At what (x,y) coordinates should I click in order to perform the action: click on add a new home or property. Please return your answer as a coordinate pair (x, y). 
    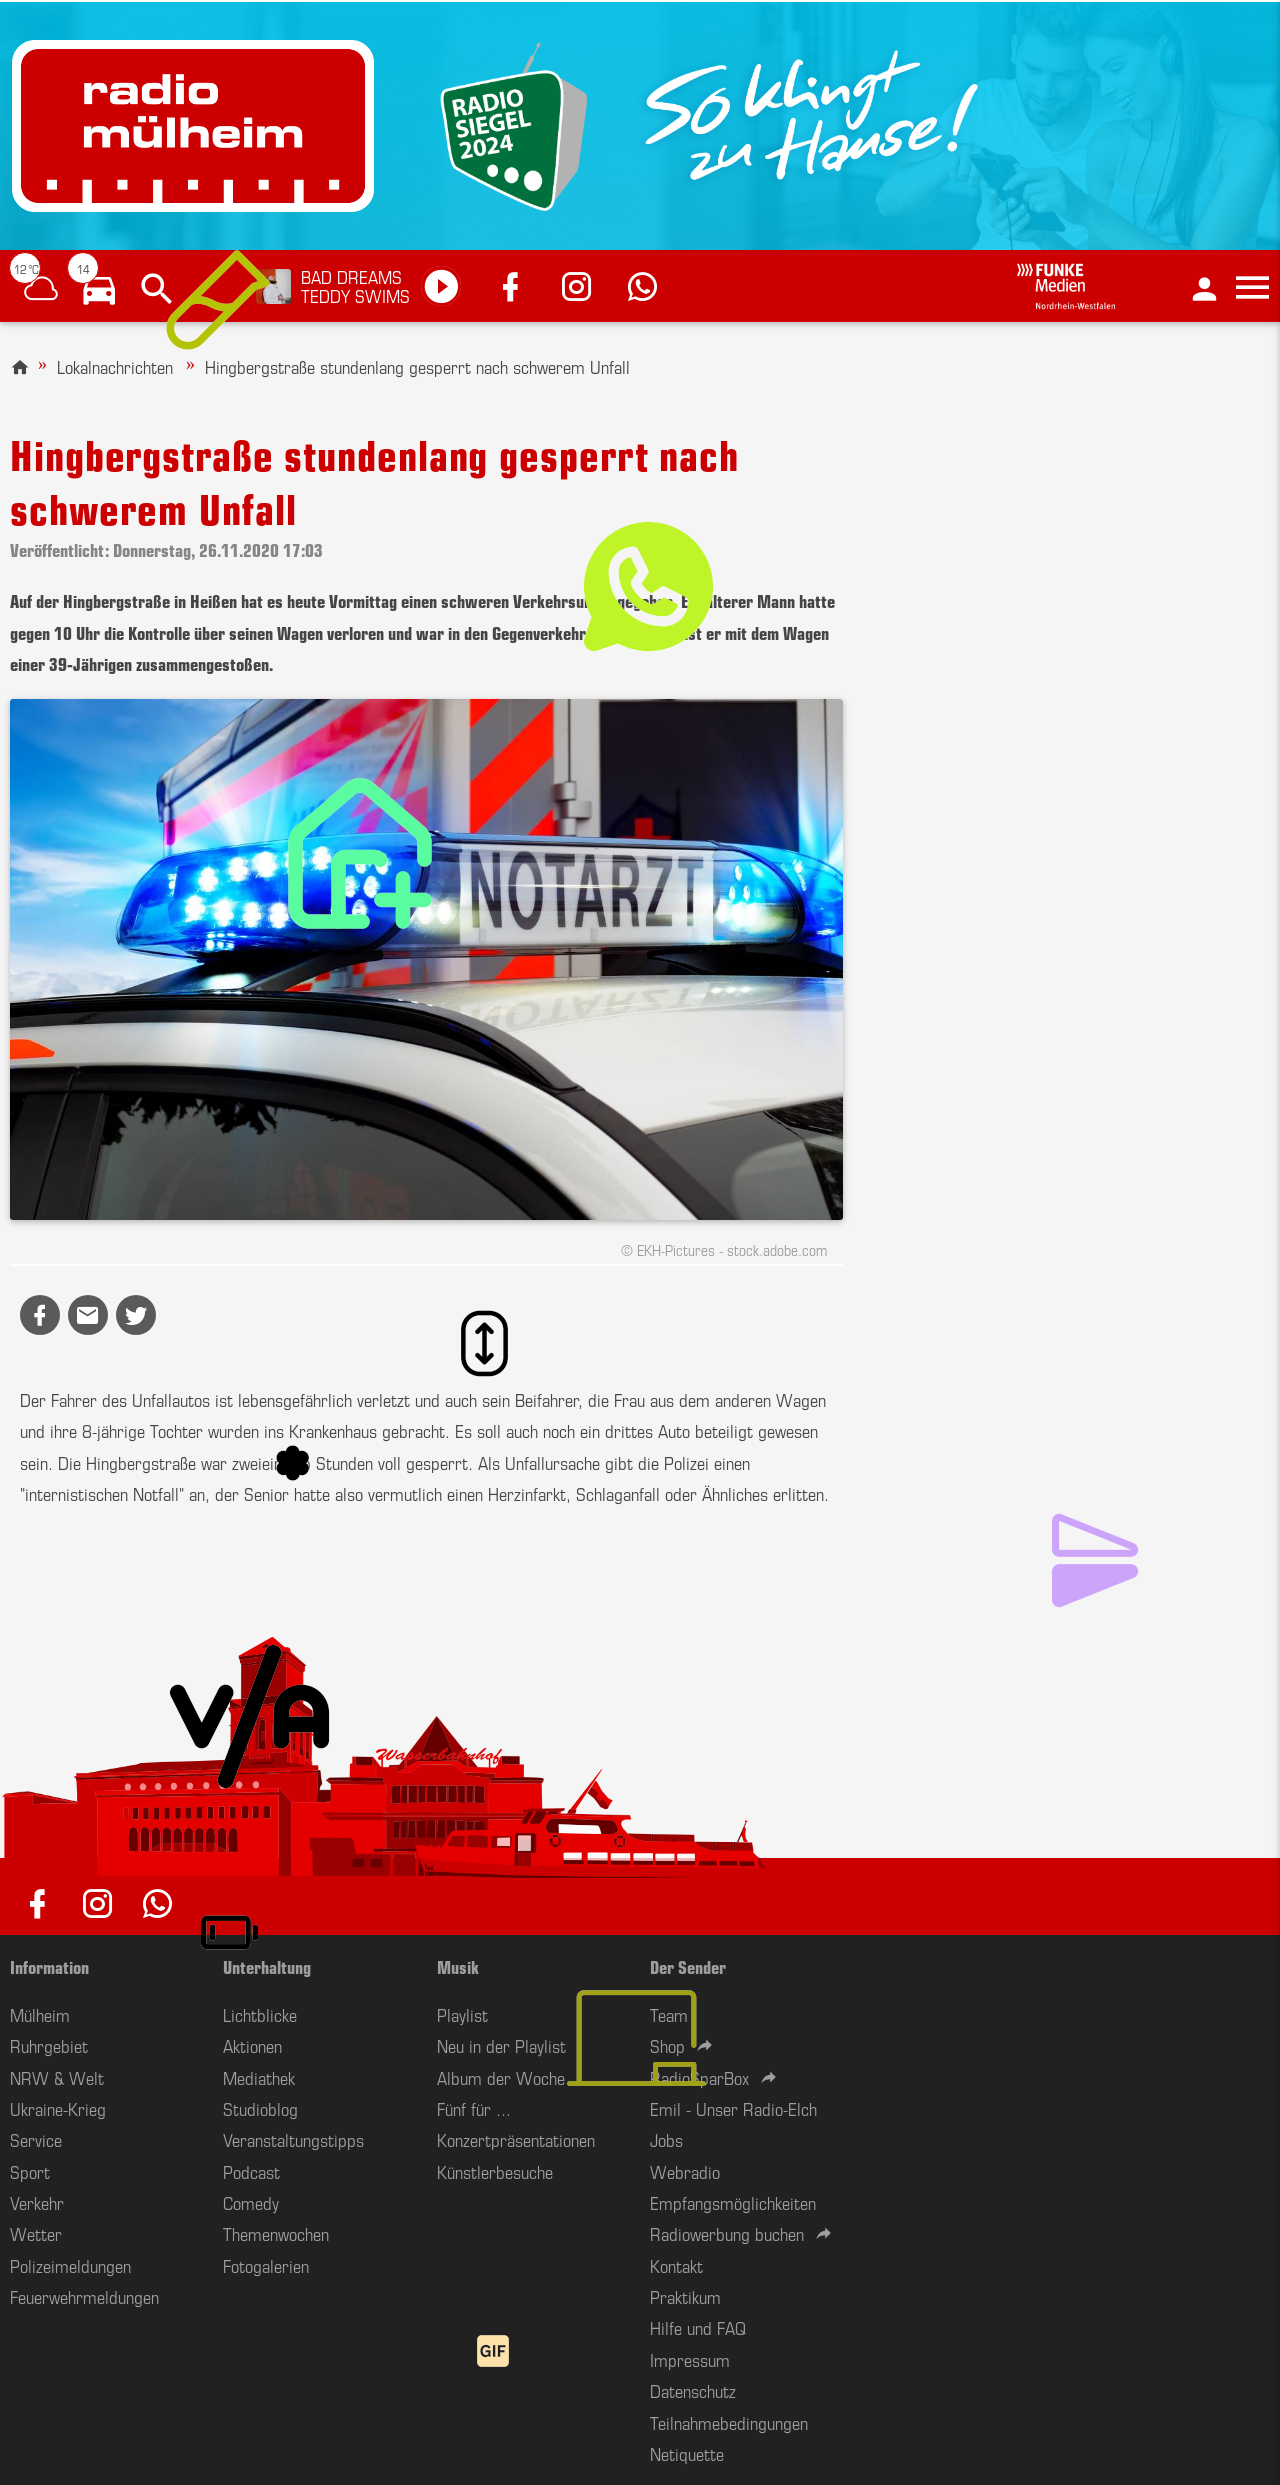
    Looking at the image, I should click on (360, 857).